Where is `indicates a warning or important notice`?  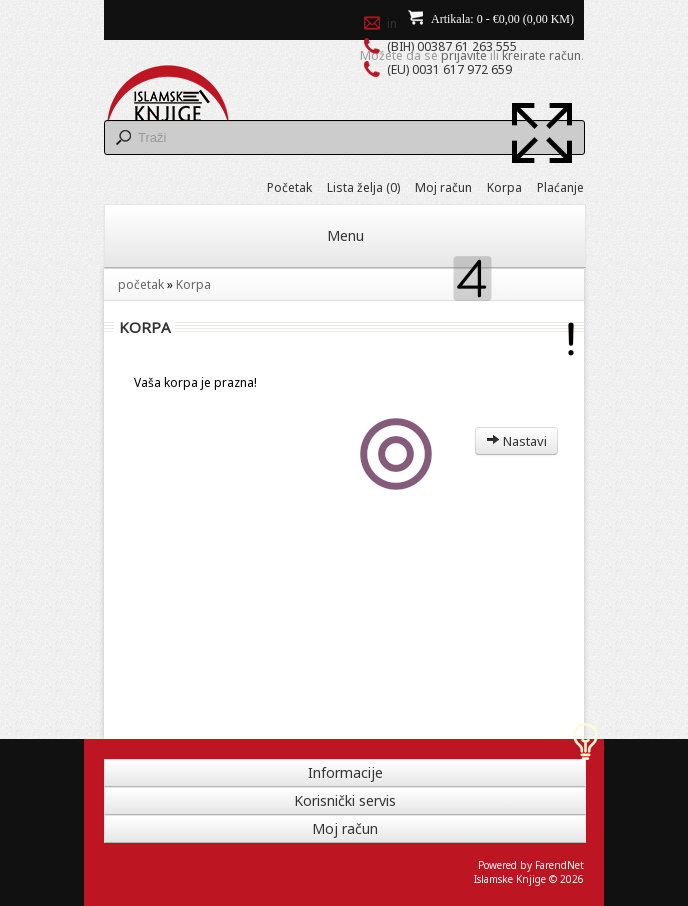 indicates a warning or important notice is located at coordinates (571, 339).